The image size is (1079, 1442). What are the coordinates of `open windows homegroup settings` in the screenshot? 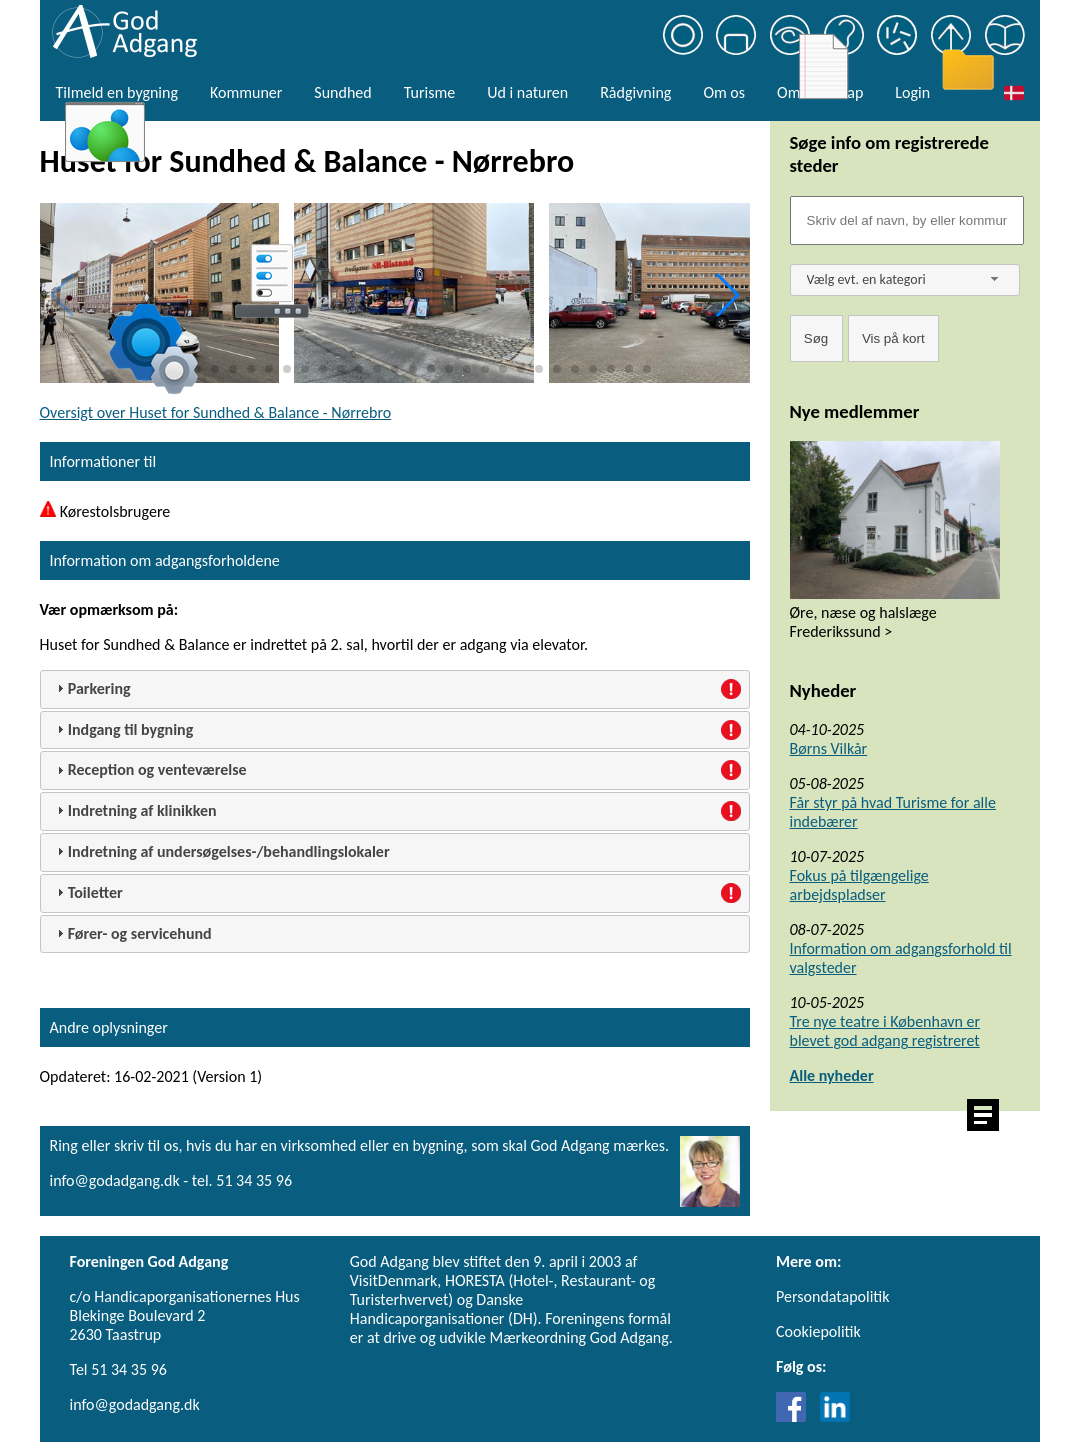 It's located at (105, 132).